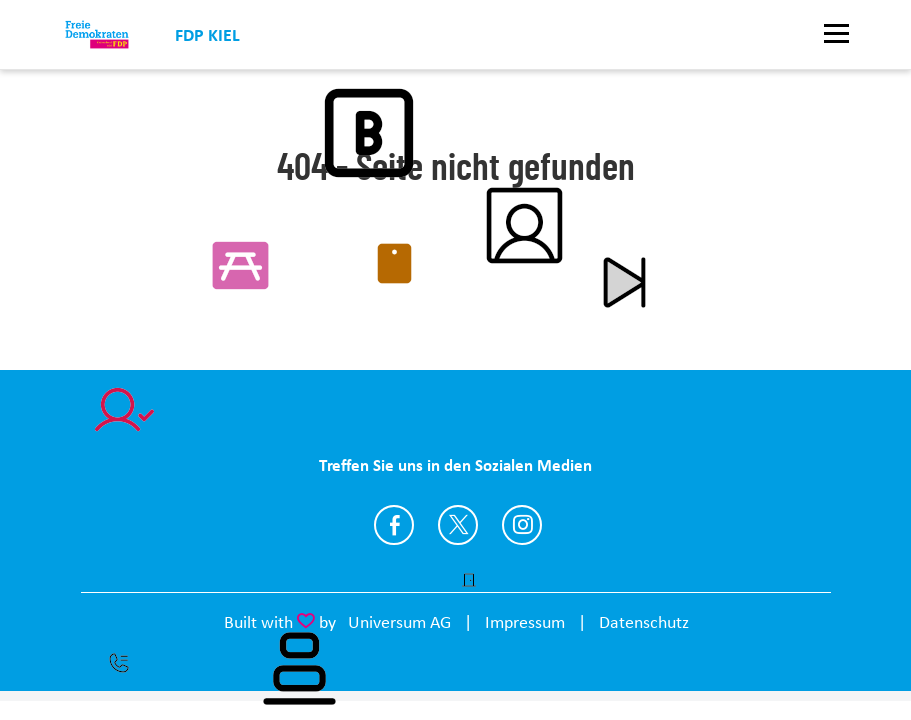 Image resolution: width=911 pixels, height=720 pixels. I want to click on exit or log out of the application, so click(469, 580).